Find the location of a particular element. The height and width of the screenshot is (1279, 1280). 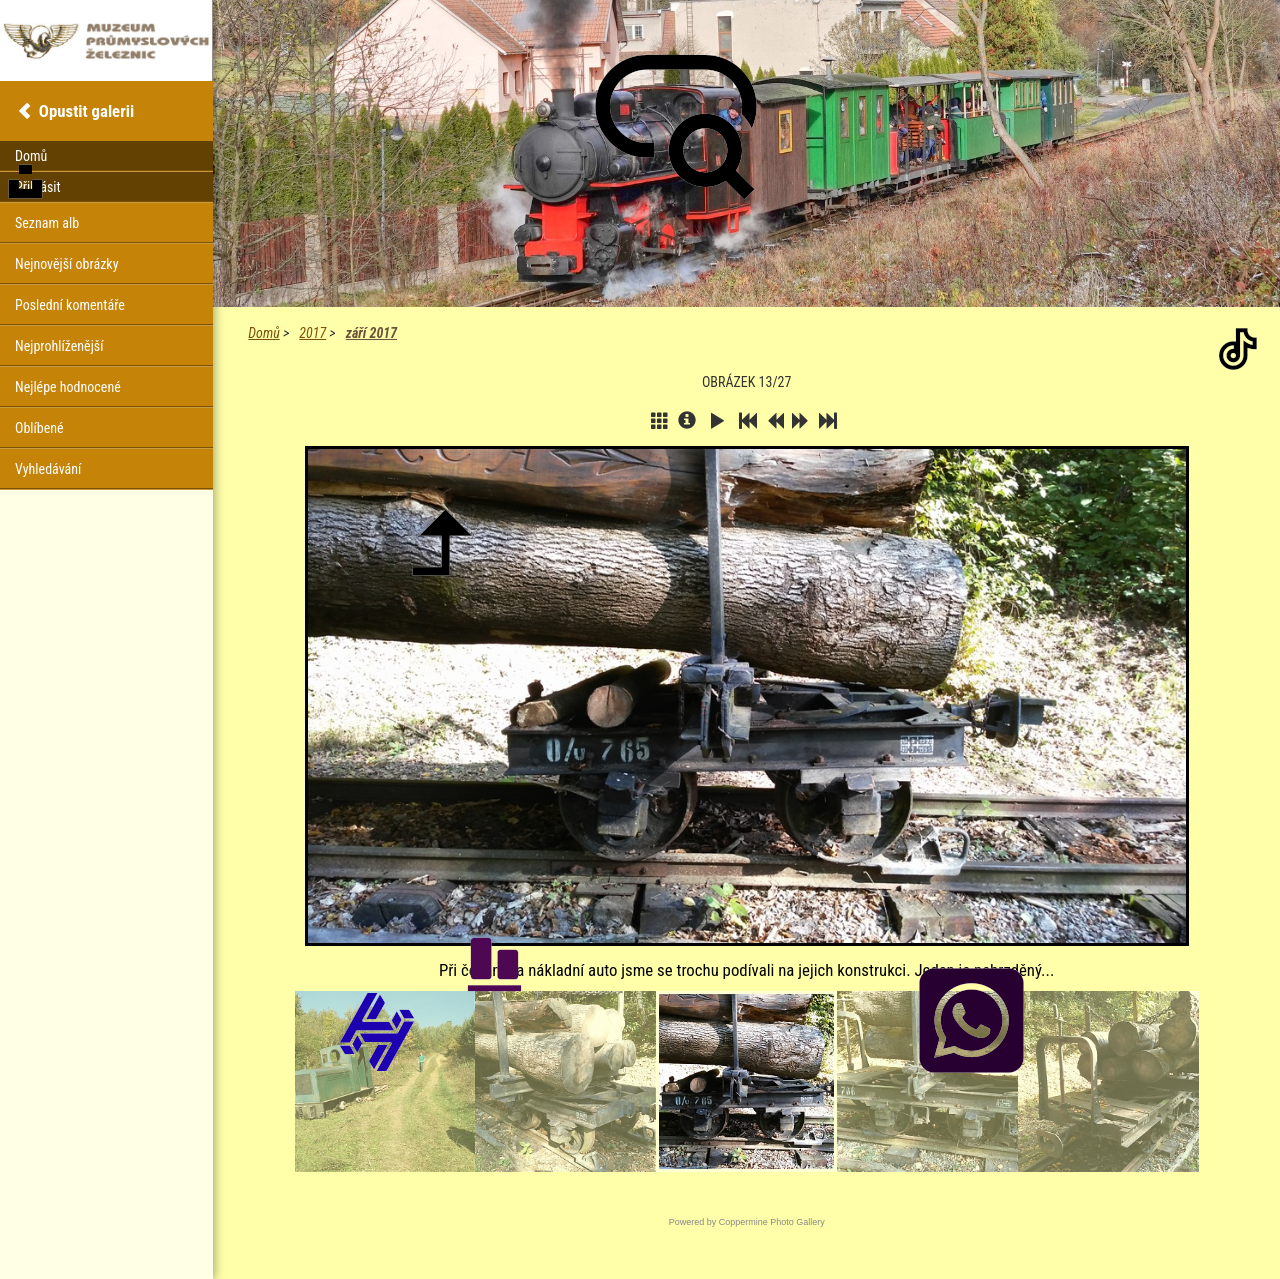

align items to the bottom edge is located at coordinates (494, 964).